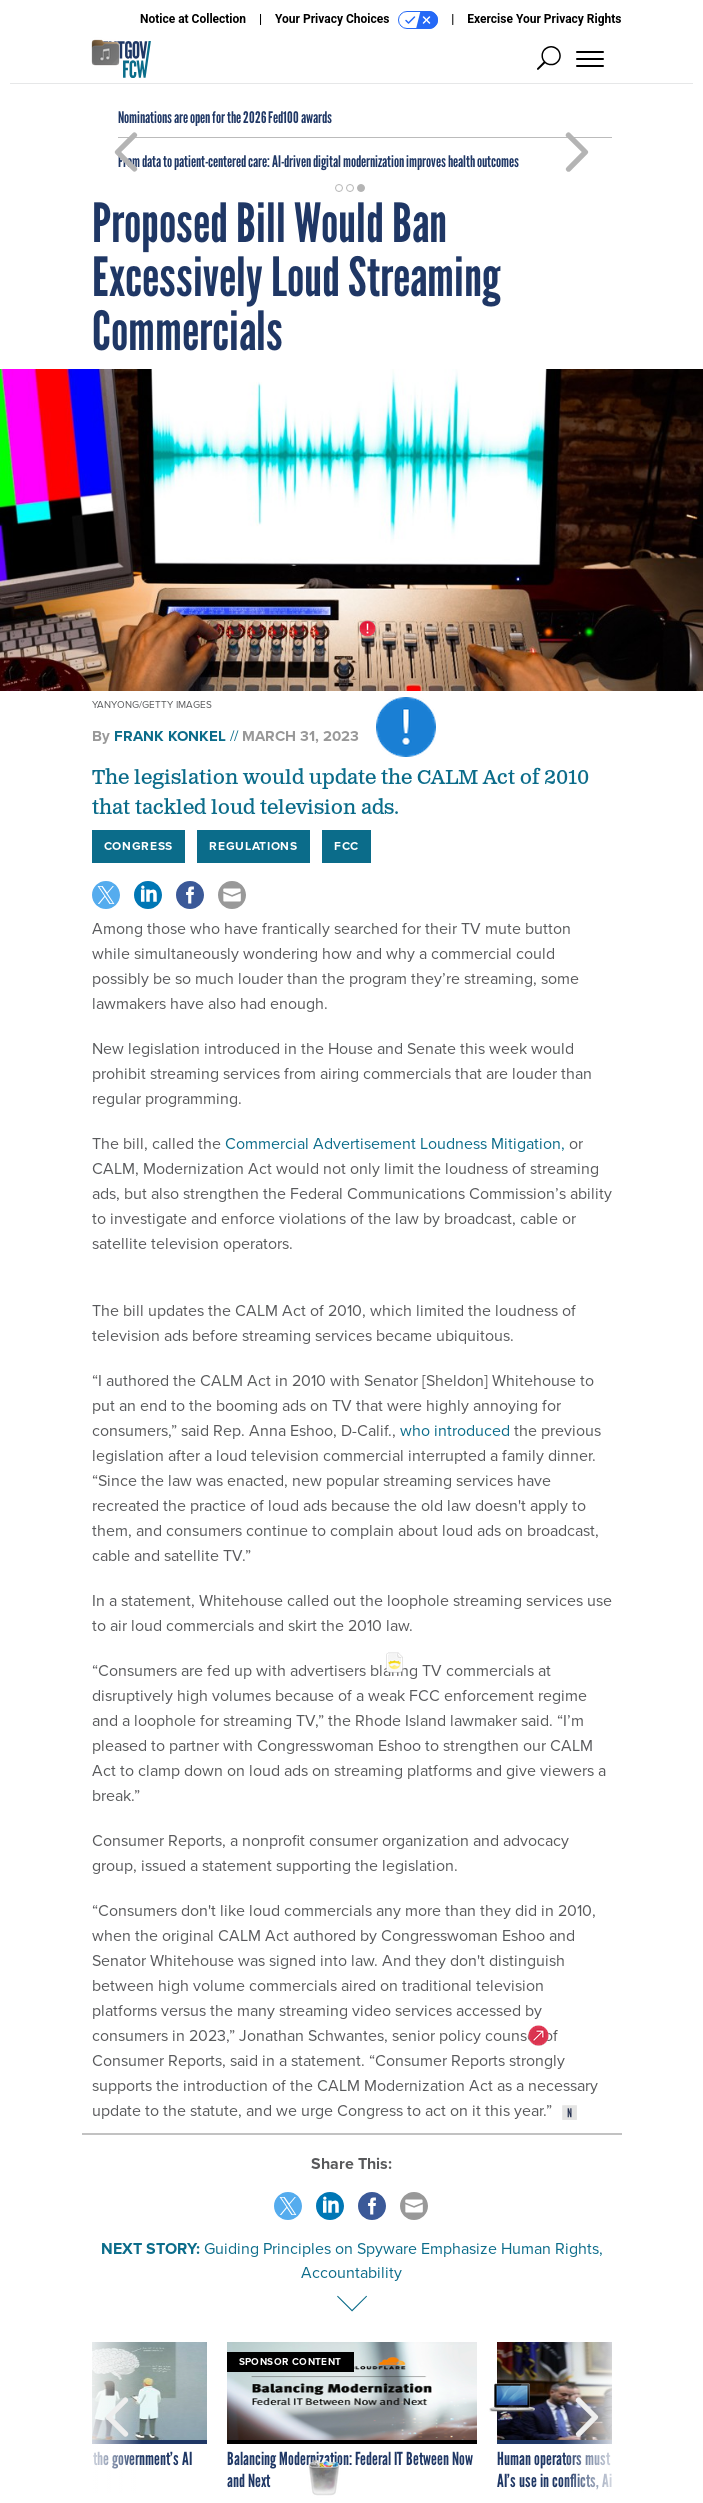 The width and height of the screenshot is (703, 2503). Describe the element at coordinates (538, 2035) in the screenshot. I see `indicates a symbolic link or shortcut to another file` at that location.